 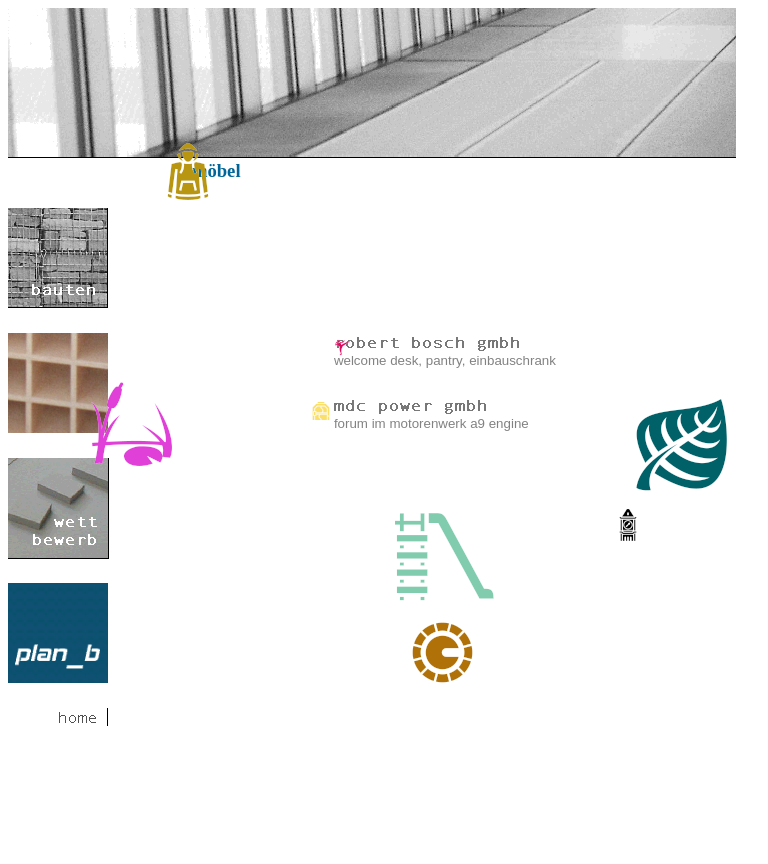 I want to click on browse hoodies or casual apparel, so click(x=188, y=171).